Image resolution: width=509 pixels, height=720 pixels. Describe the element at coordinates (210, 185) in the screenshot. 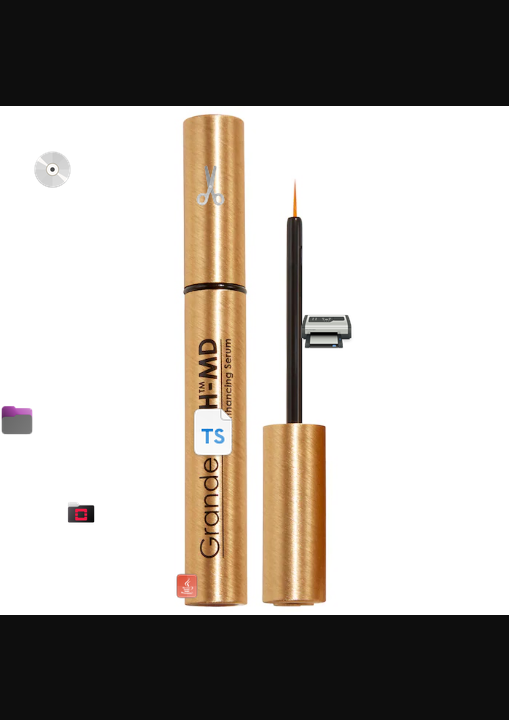

I see `cut selected content to clipboard` at that location.